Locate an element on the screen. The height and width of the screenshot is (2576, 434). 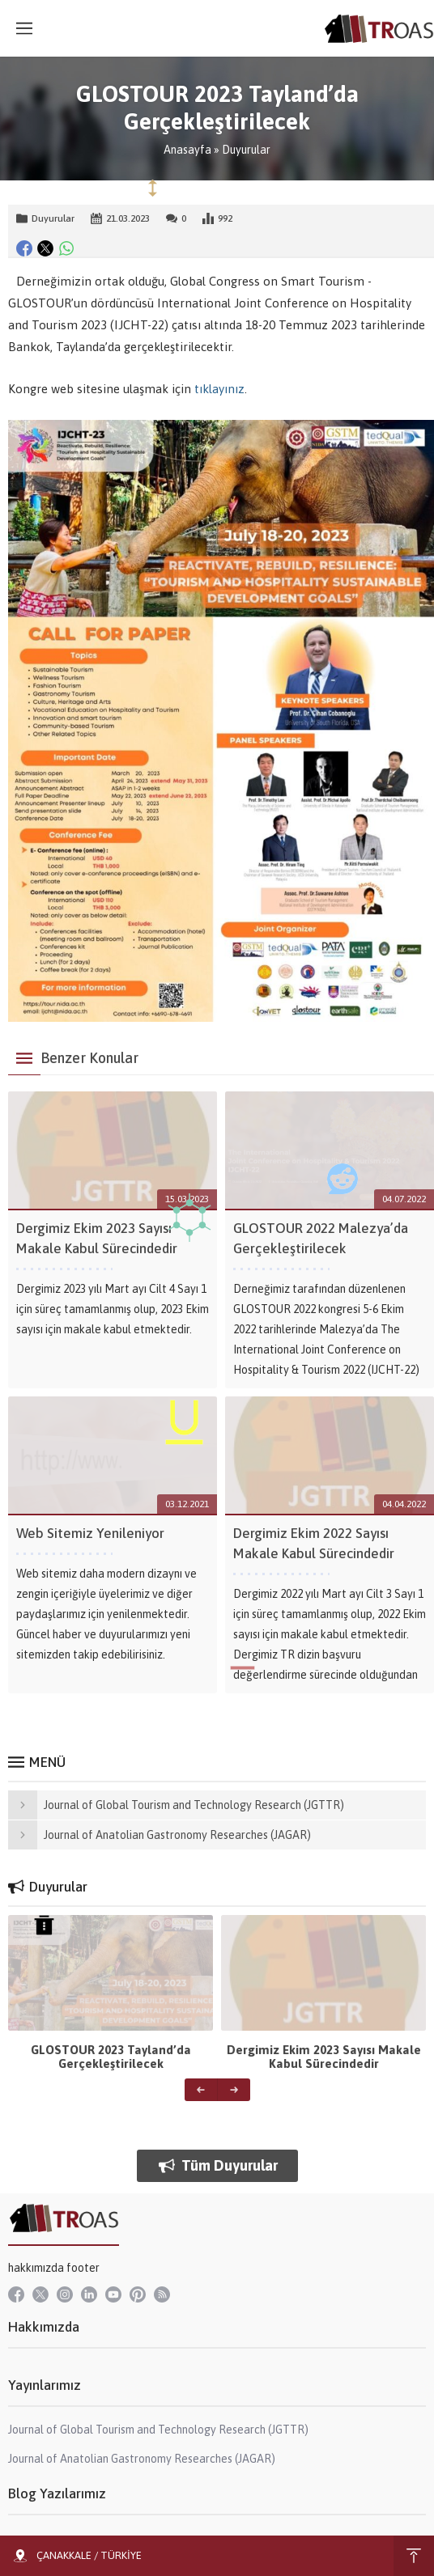
remove or subtract an item is located at coordinates (242, 1667).